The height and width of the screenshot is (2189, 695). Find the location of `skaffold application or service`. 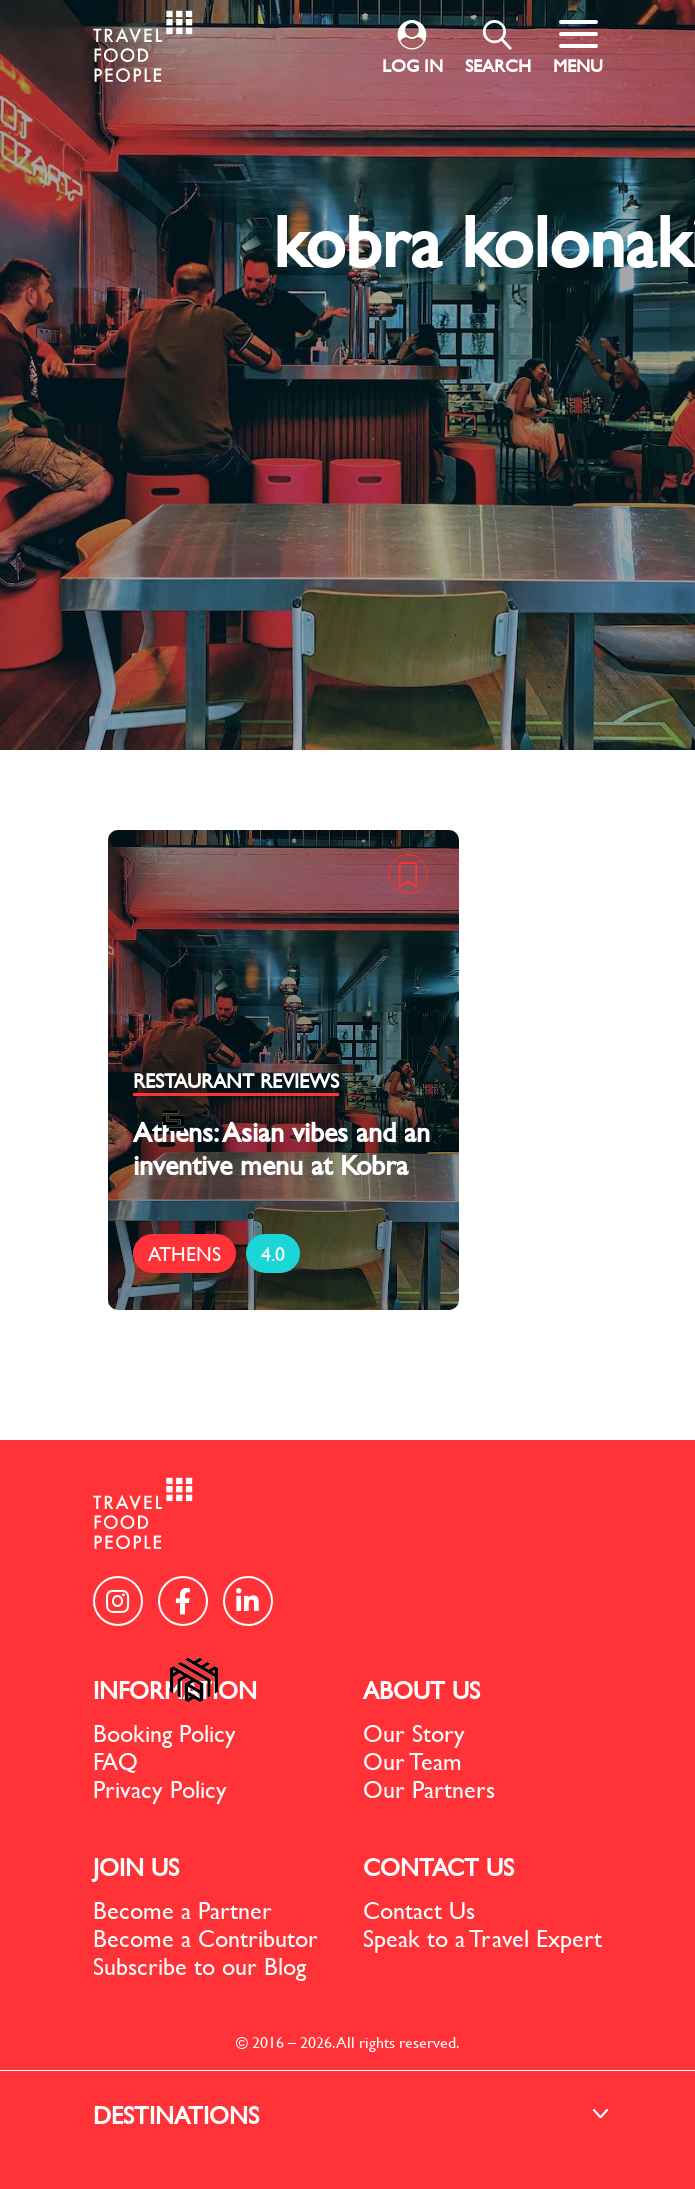

skaffold application or service is located at coordinates (173, 1120).